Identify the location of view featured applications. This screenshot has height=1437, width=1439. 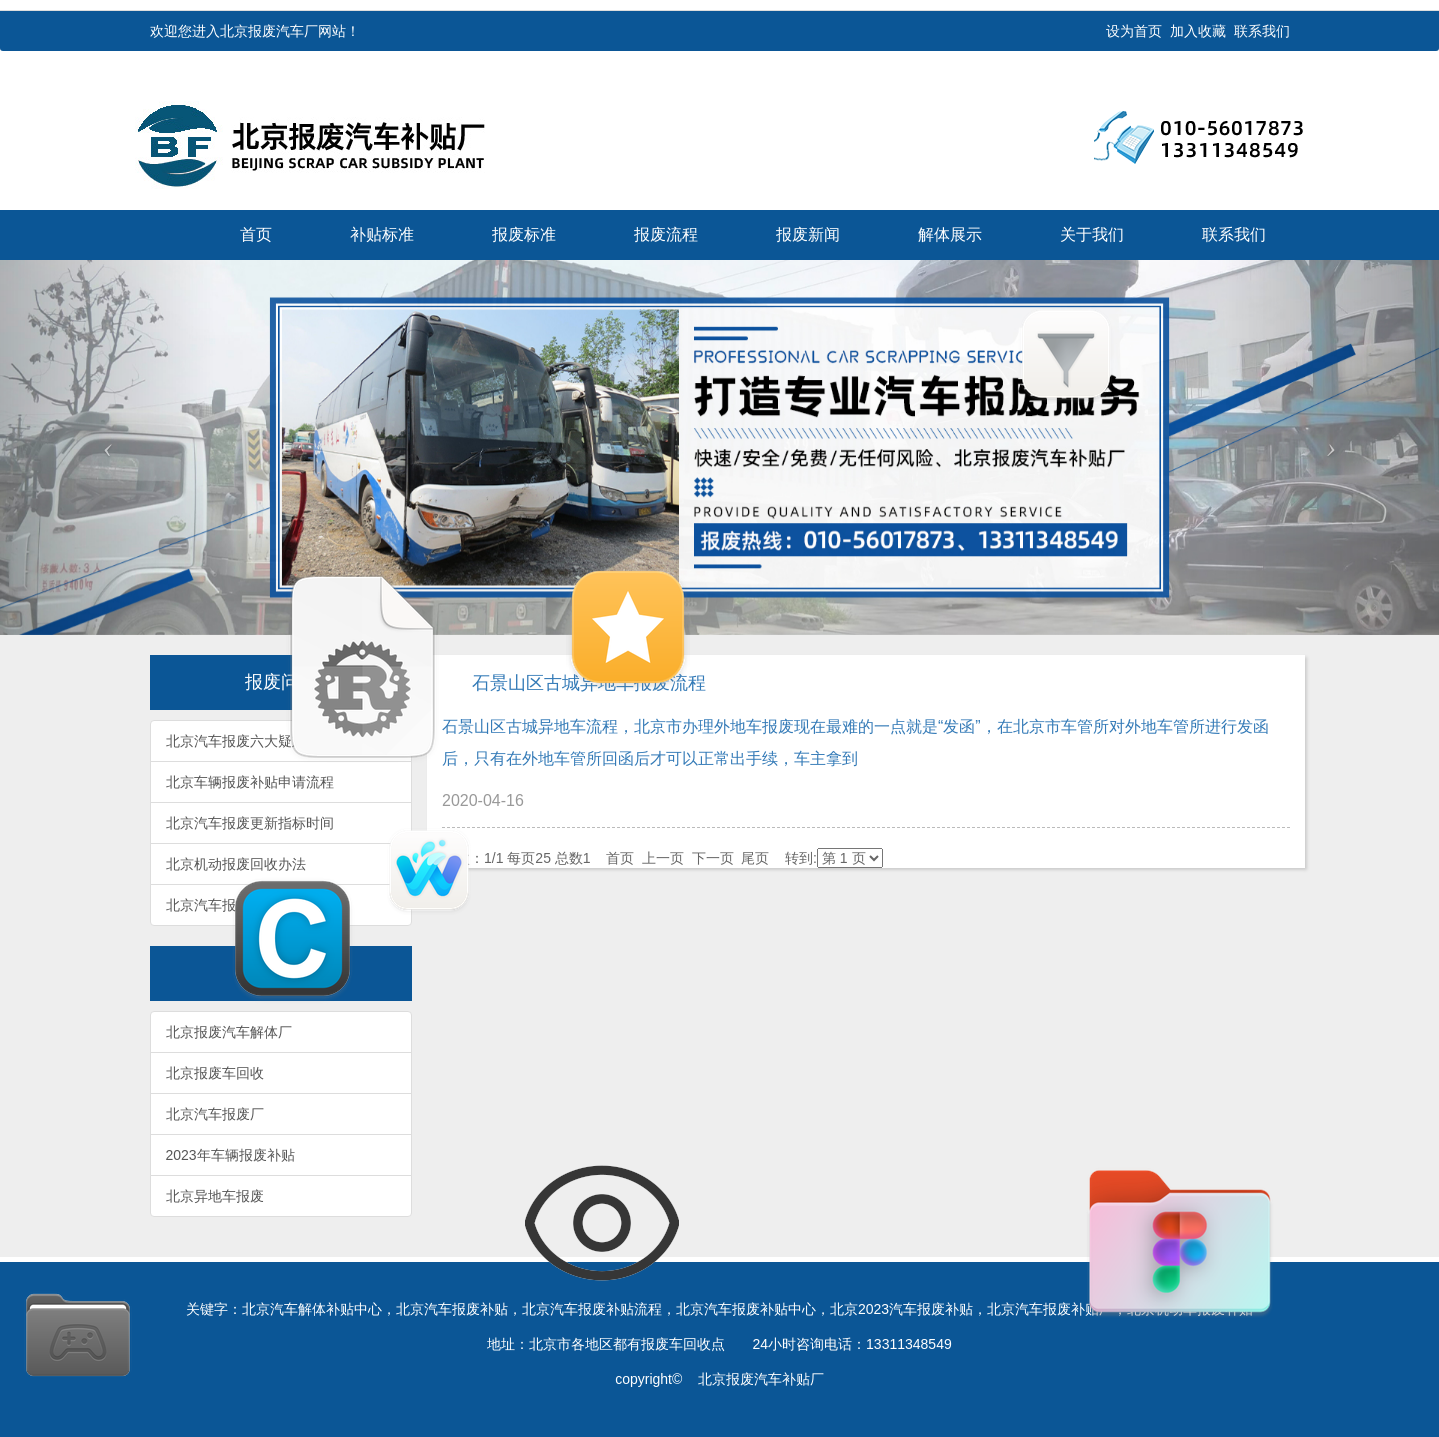
(628, 627).